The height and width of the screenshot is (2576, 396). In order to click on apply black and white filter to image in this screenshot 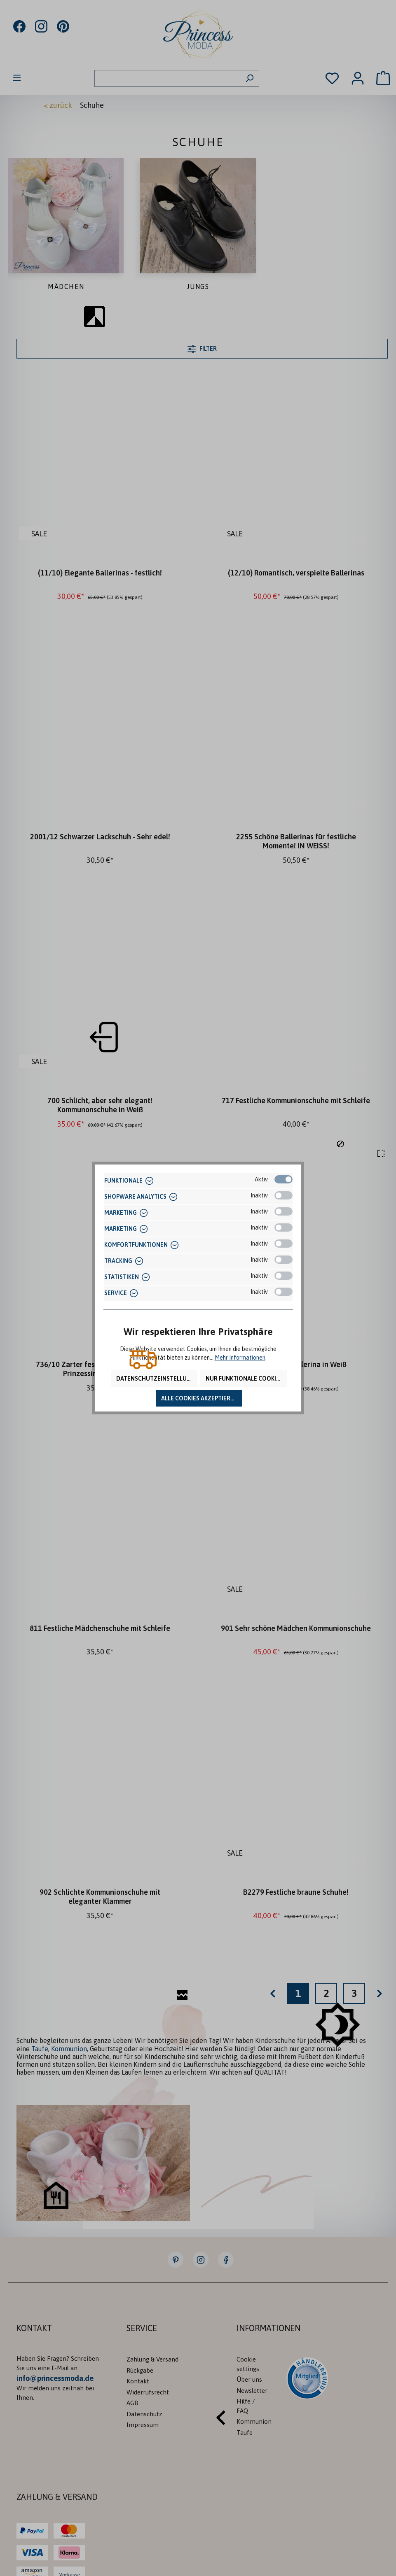, I will do `click(94, 317)`.